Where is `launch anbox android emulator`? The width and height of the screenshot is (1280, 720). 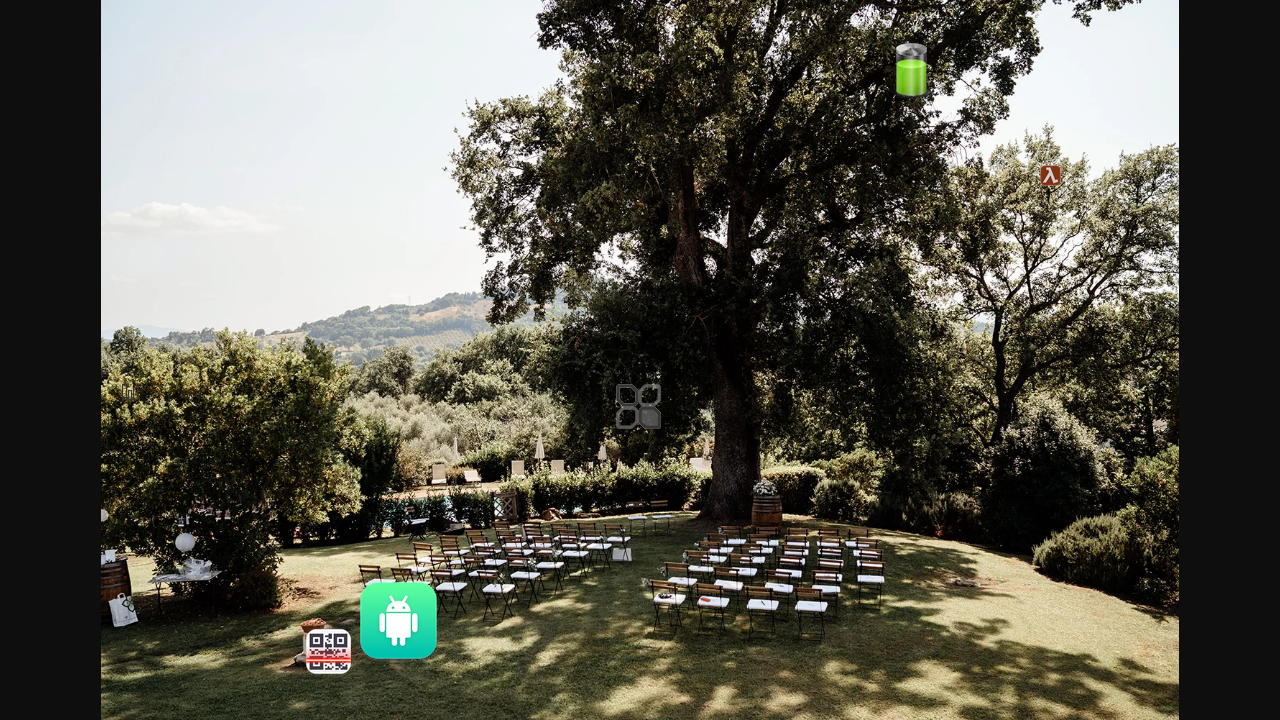
launch anbox android emulator is located at coordinates (398, 620).